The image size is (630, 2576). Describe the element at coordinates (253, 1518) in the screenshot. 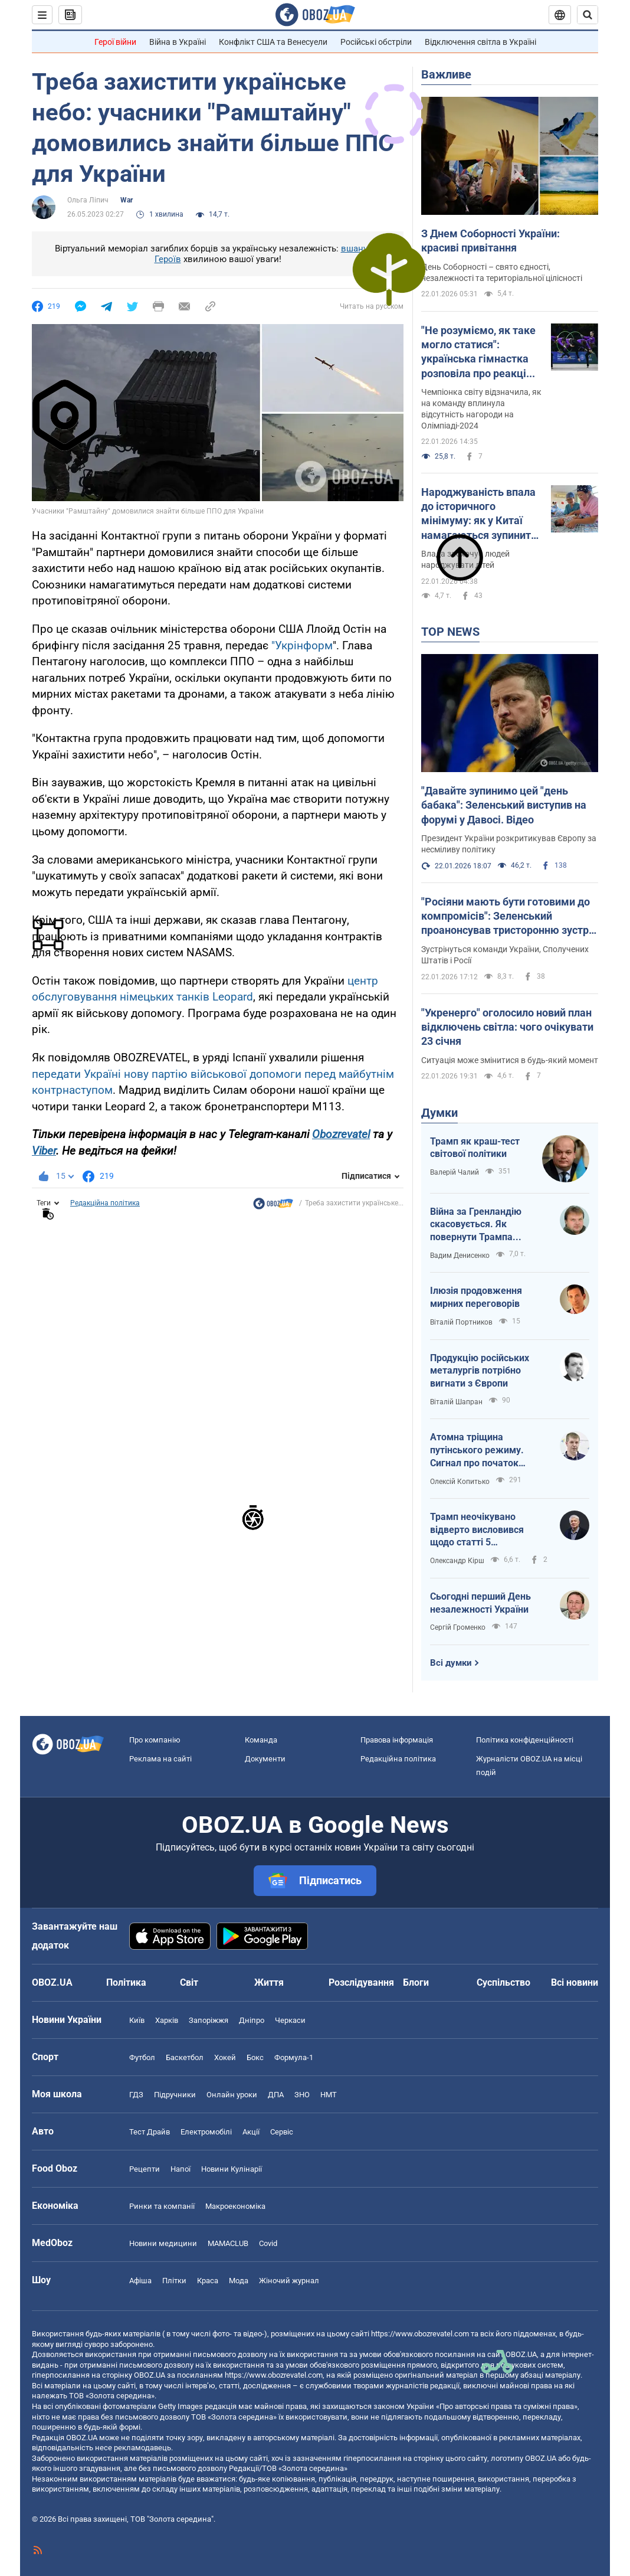

I see `adjust camera shutter speed settings` at that location.